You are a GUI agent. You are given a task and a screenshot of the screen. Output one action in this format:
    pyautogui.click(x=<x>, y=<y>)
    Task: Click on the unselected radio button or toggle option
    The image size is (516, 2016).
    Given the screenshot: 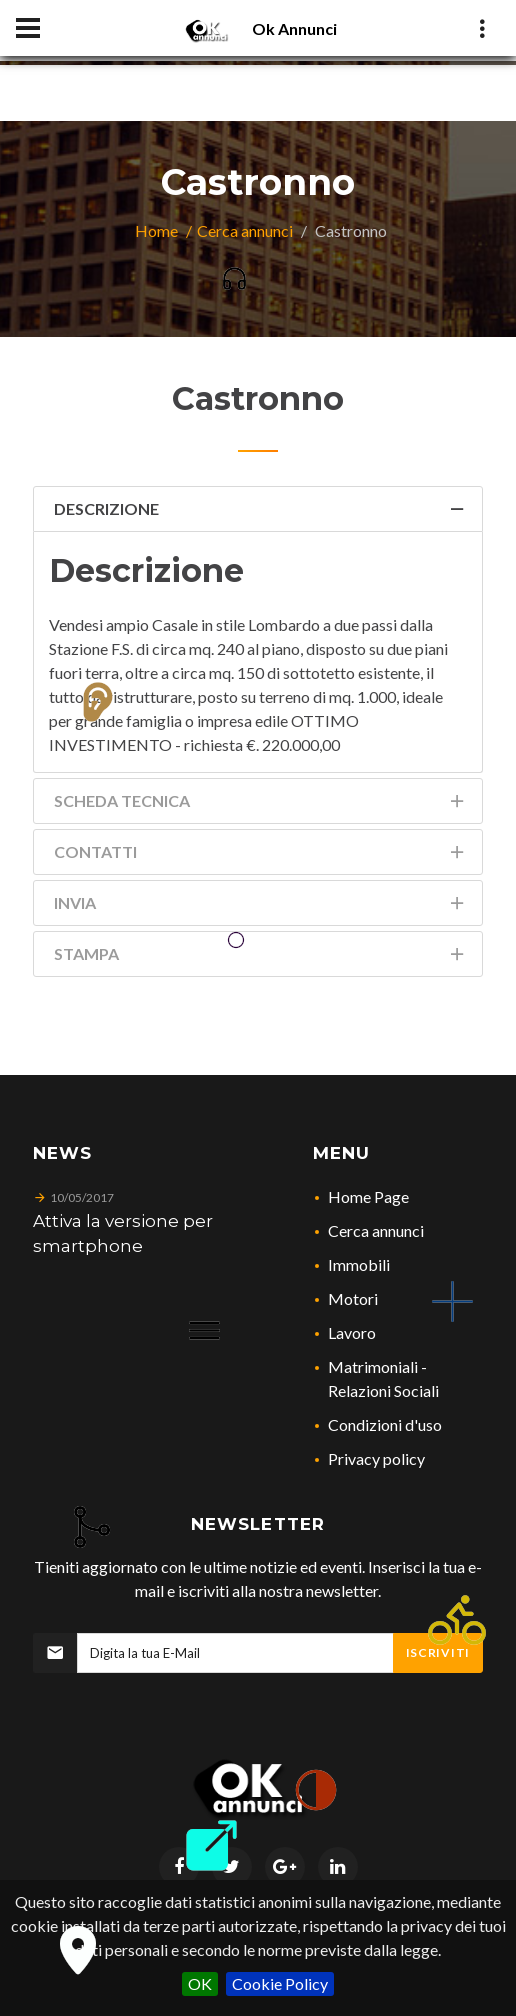 What is the action you would take?
    pyautogui.click(x=236, y=940)
    